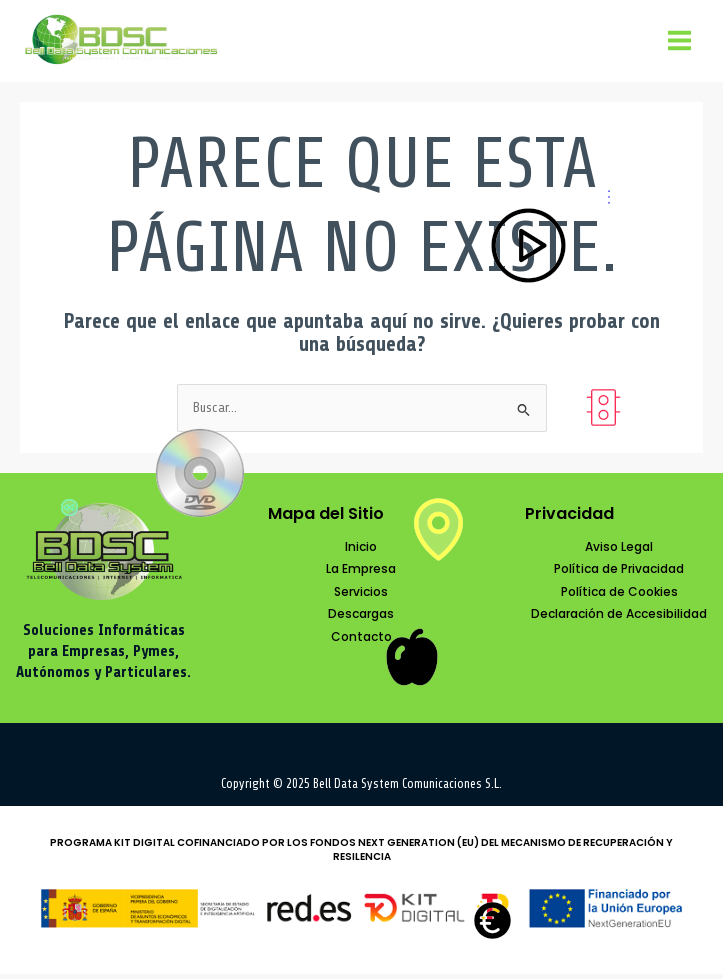 This screenshot has width=723, height=979. What do you see at coordinates (438, 529) in the screenshot?
I see `view location on map` at bounding box center [438, 529].